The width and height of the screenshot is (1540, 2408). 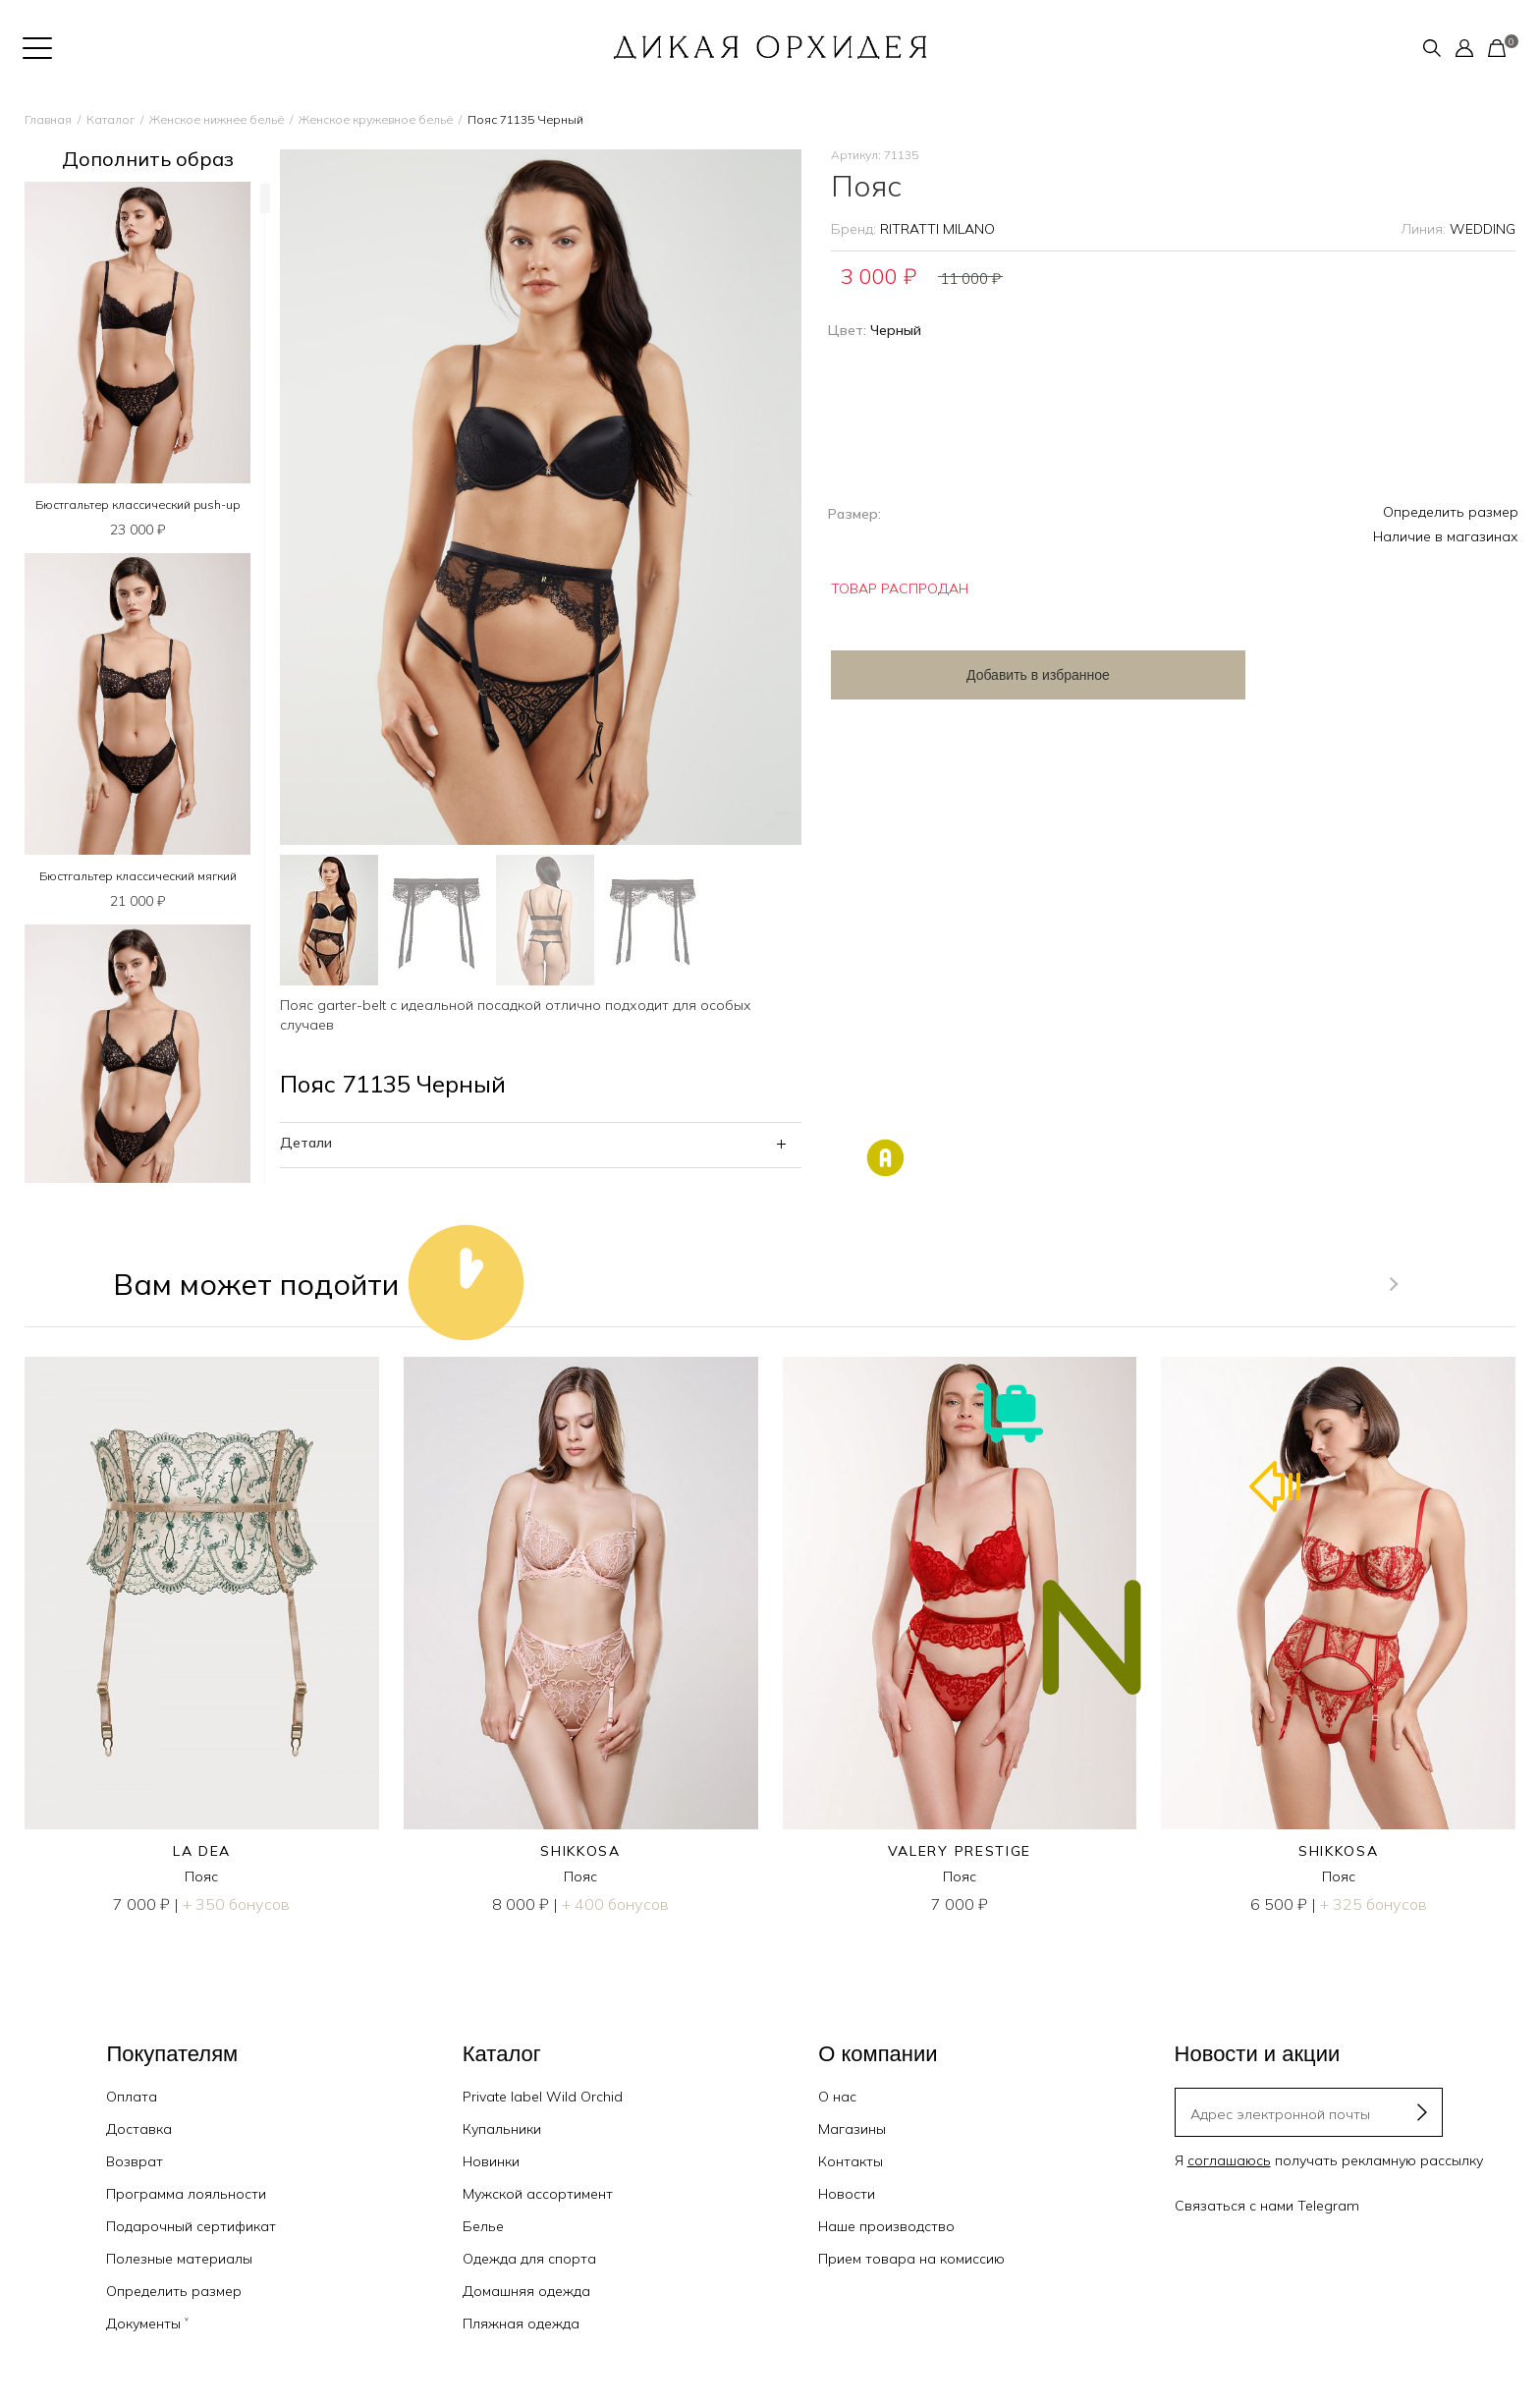 What do you see at coordinates (1010, 1413) in the screenshot?
I see `luggage cart or baggage trolley` at bounding box center [1010, 1413].